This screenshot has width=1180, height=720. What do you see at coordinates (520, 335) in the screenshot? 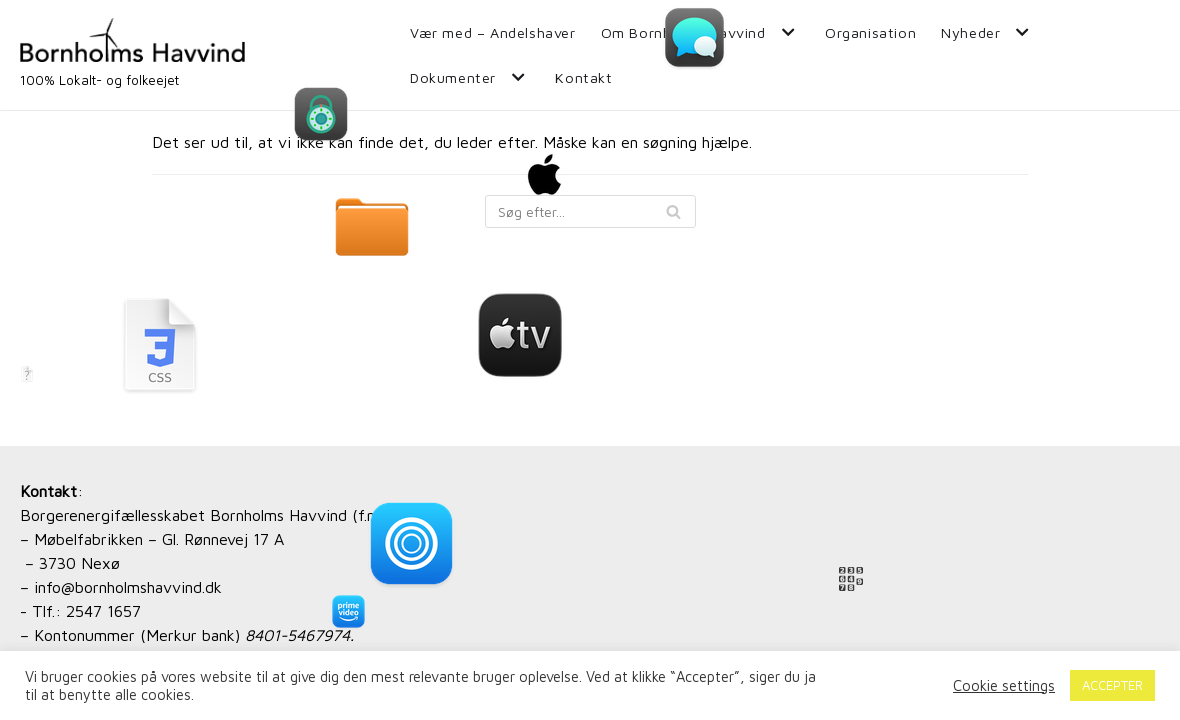
I see `open the apple tv app` at bounding box center [520, 335].